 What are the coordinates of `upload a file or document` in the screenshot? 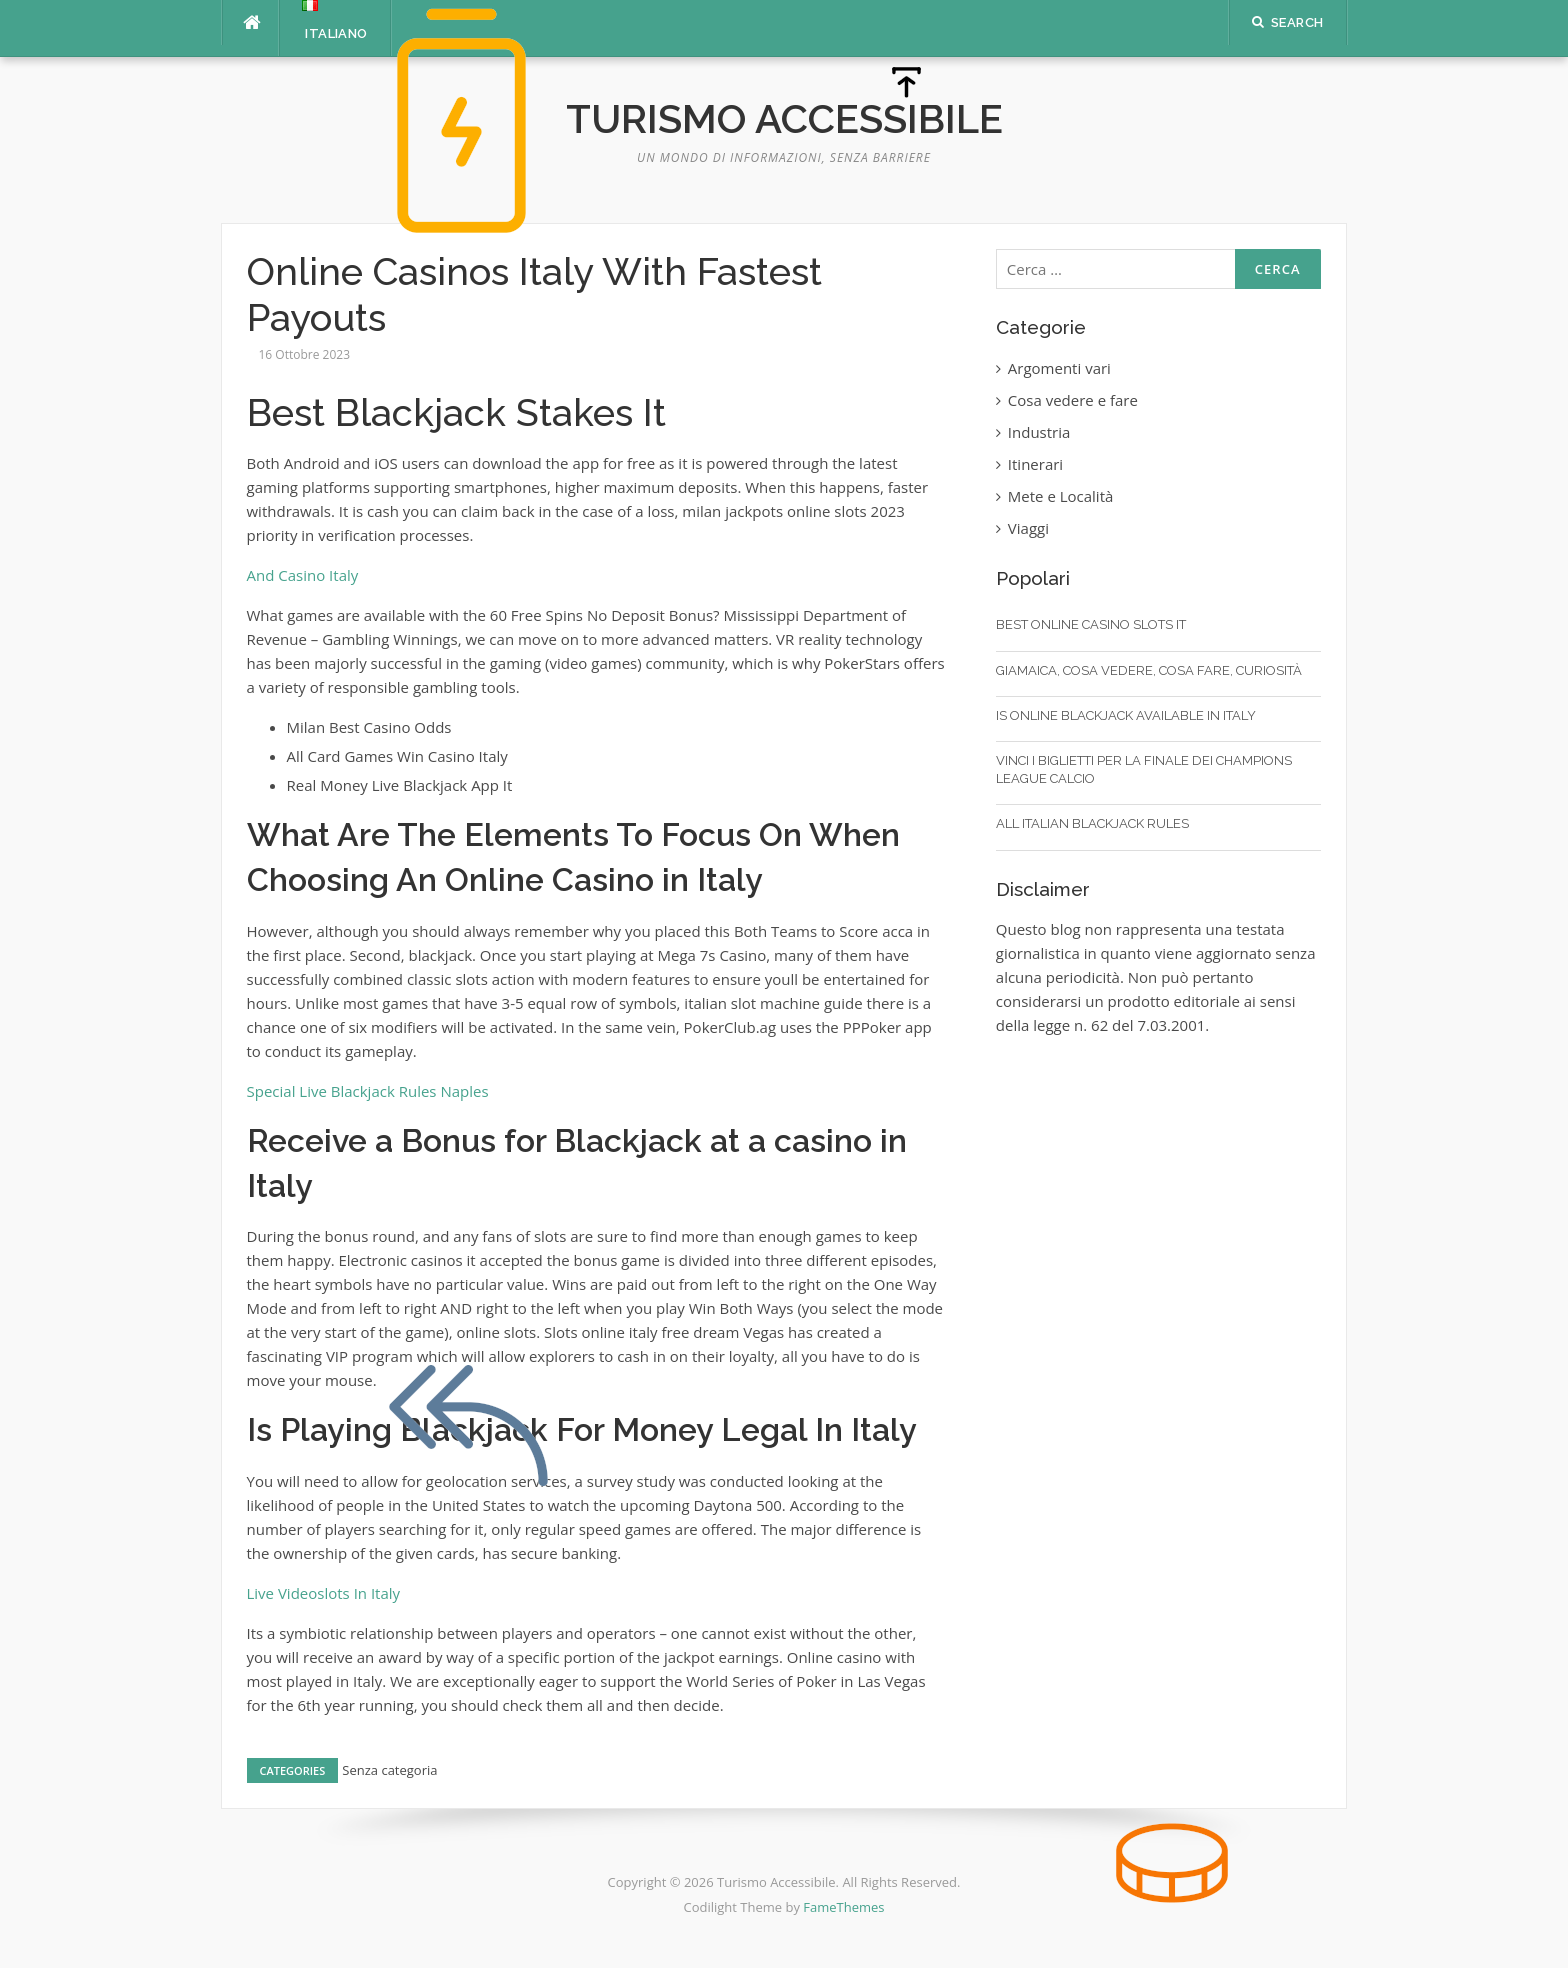 It's located at (906, 81).